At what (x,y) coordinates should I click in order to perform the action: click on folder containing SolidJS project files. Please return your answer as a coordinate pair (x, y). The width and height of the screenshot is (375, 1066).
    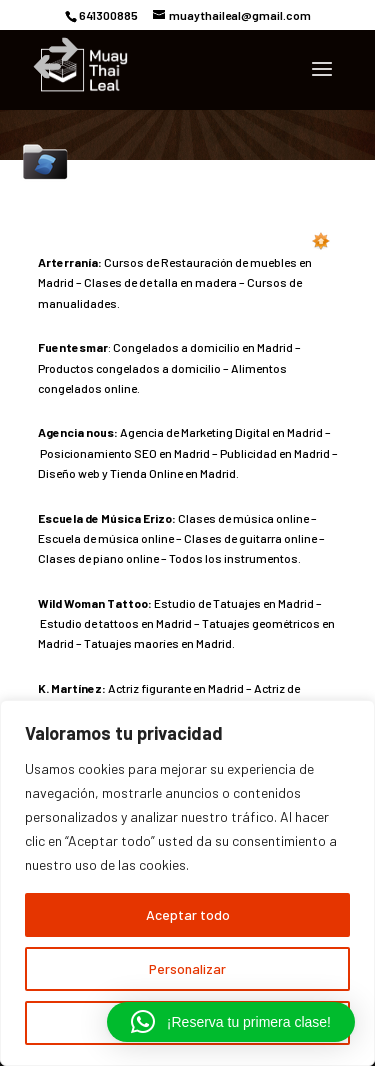
    Looking at the image, I should click on (45, 163).